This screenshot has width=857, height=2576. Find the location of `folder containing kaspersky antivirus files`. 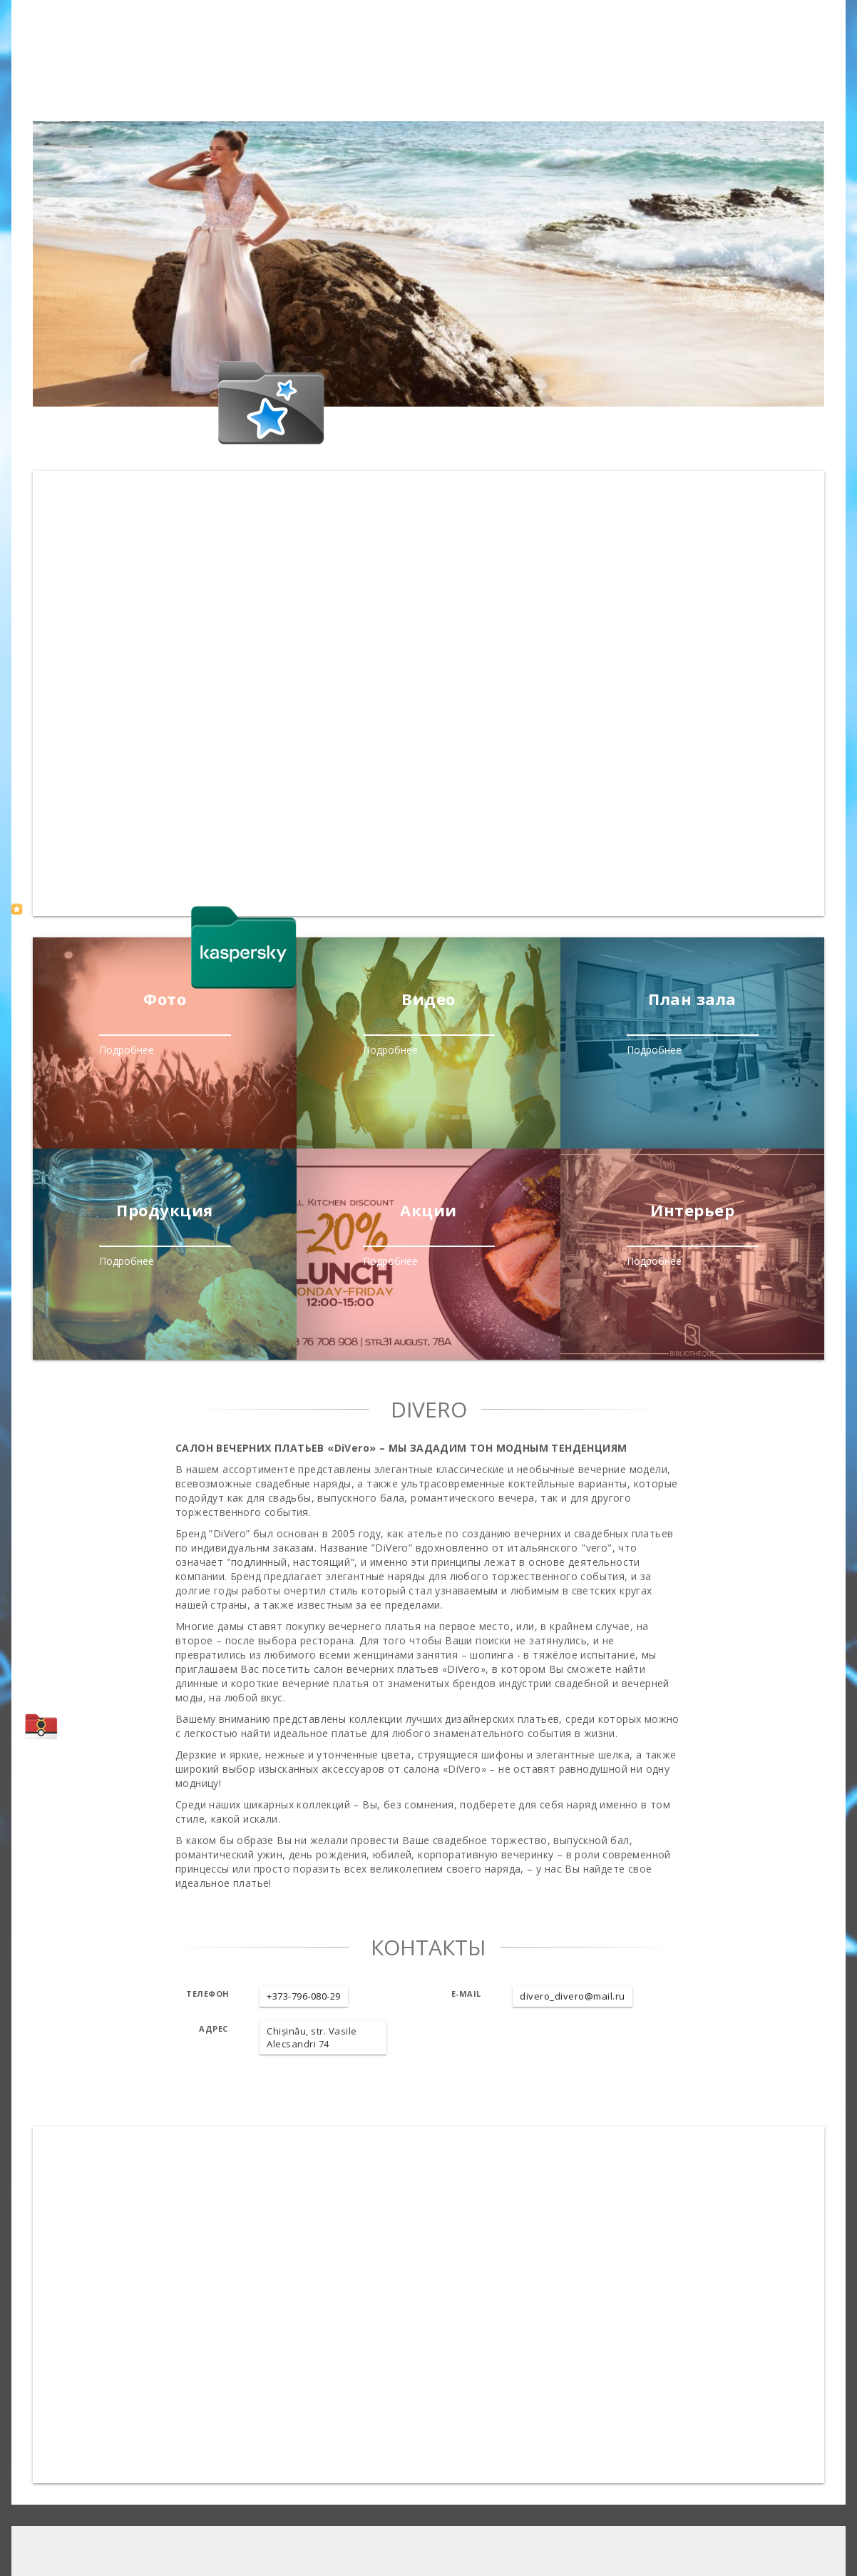

folder containing kaspersky antivirus files is located at coordinates (243, 950).